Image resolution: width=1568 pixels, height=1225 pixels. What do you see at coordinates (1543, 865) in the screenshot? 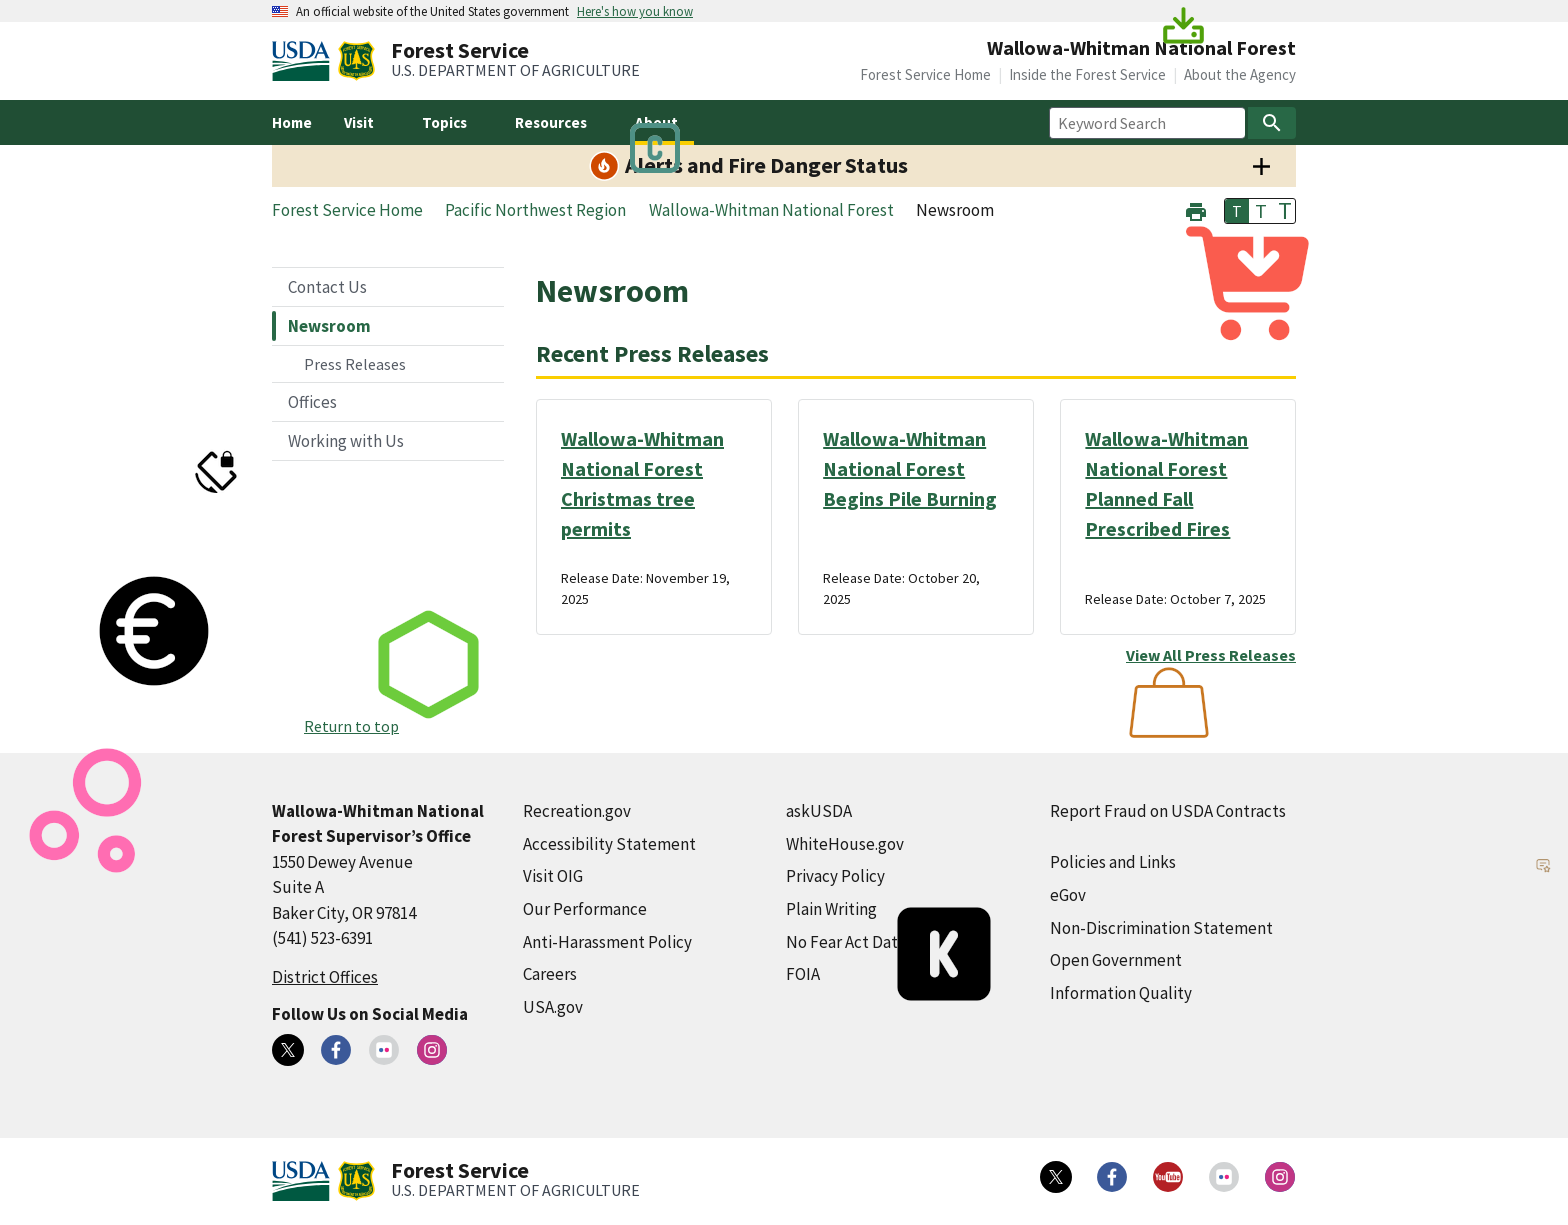
I see `view starred or favorite messages` at bounding box center [1543, 865].